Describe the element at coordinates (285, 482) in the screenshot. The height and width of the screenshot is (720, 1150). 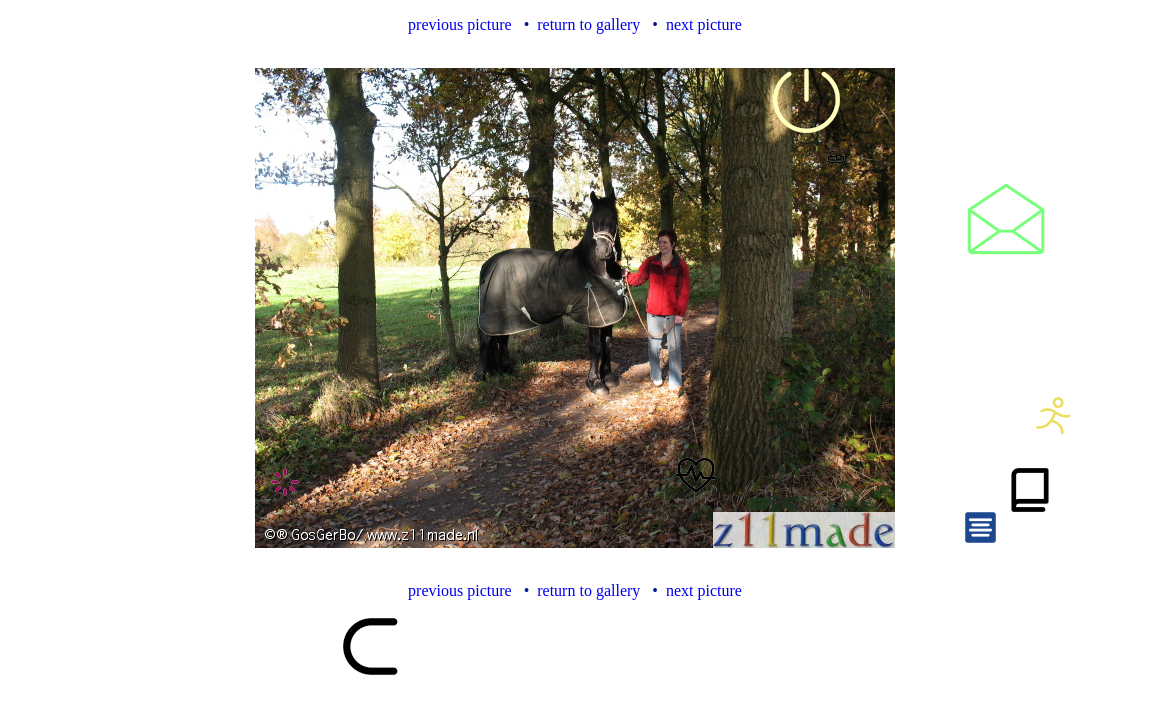
I see `indicates loading or processing in progress` at that location.